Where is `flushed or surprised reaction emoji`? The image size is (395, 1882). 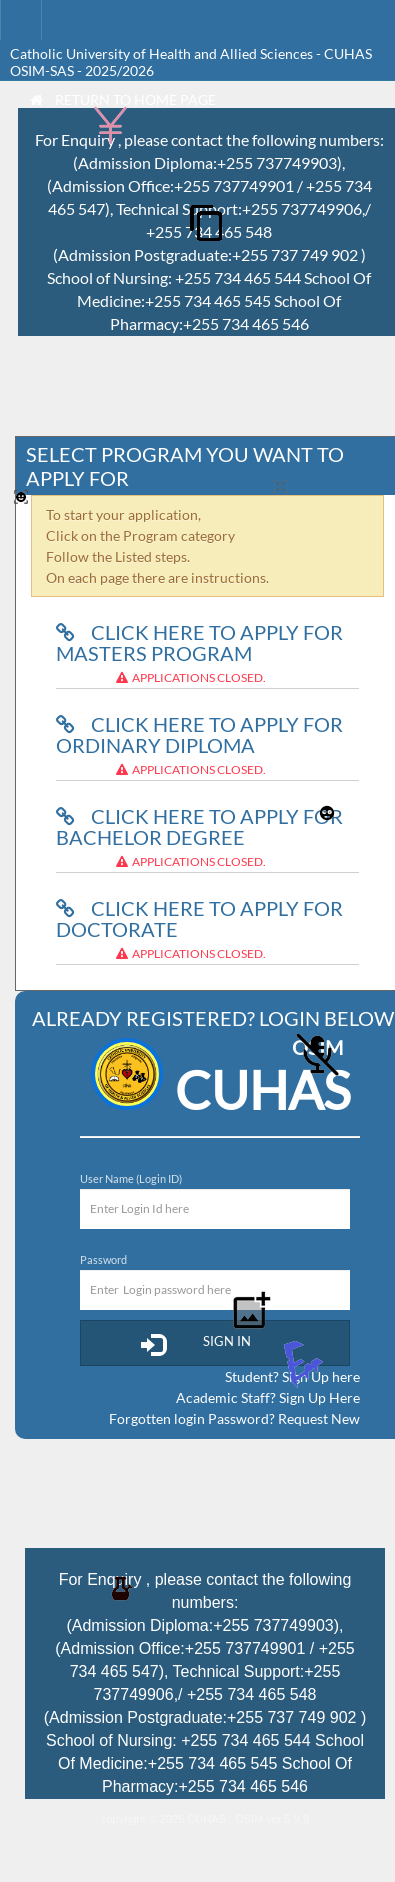 flushed or surprised reaction emoji is located at coordinates (327, 813).